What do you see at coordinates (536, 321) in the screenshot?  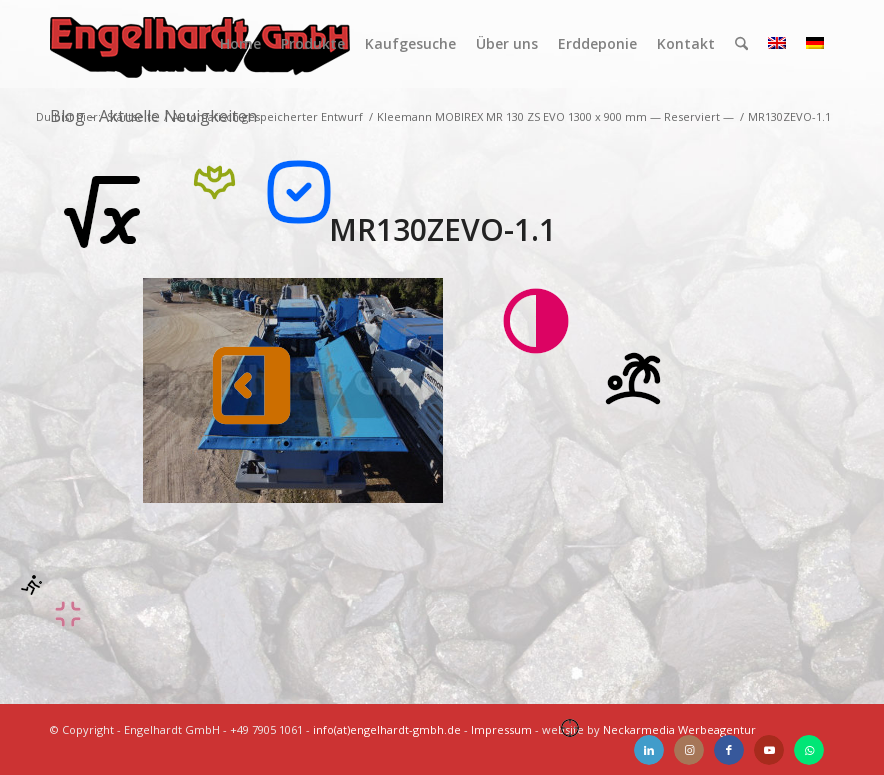 I see `adjust screen brightness` at bounding box center [536, 321].